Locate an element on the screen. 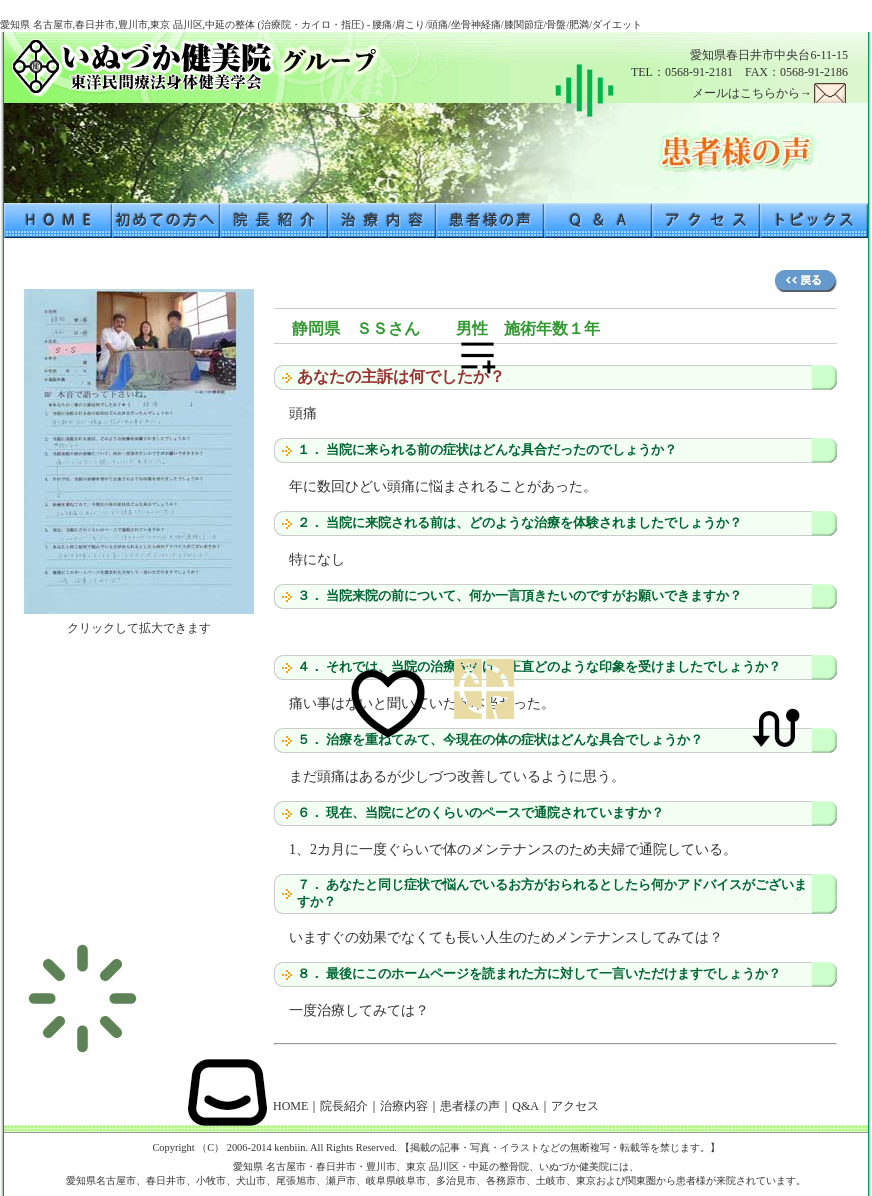  view directions or navigation route is located at coordinates (777, 729).